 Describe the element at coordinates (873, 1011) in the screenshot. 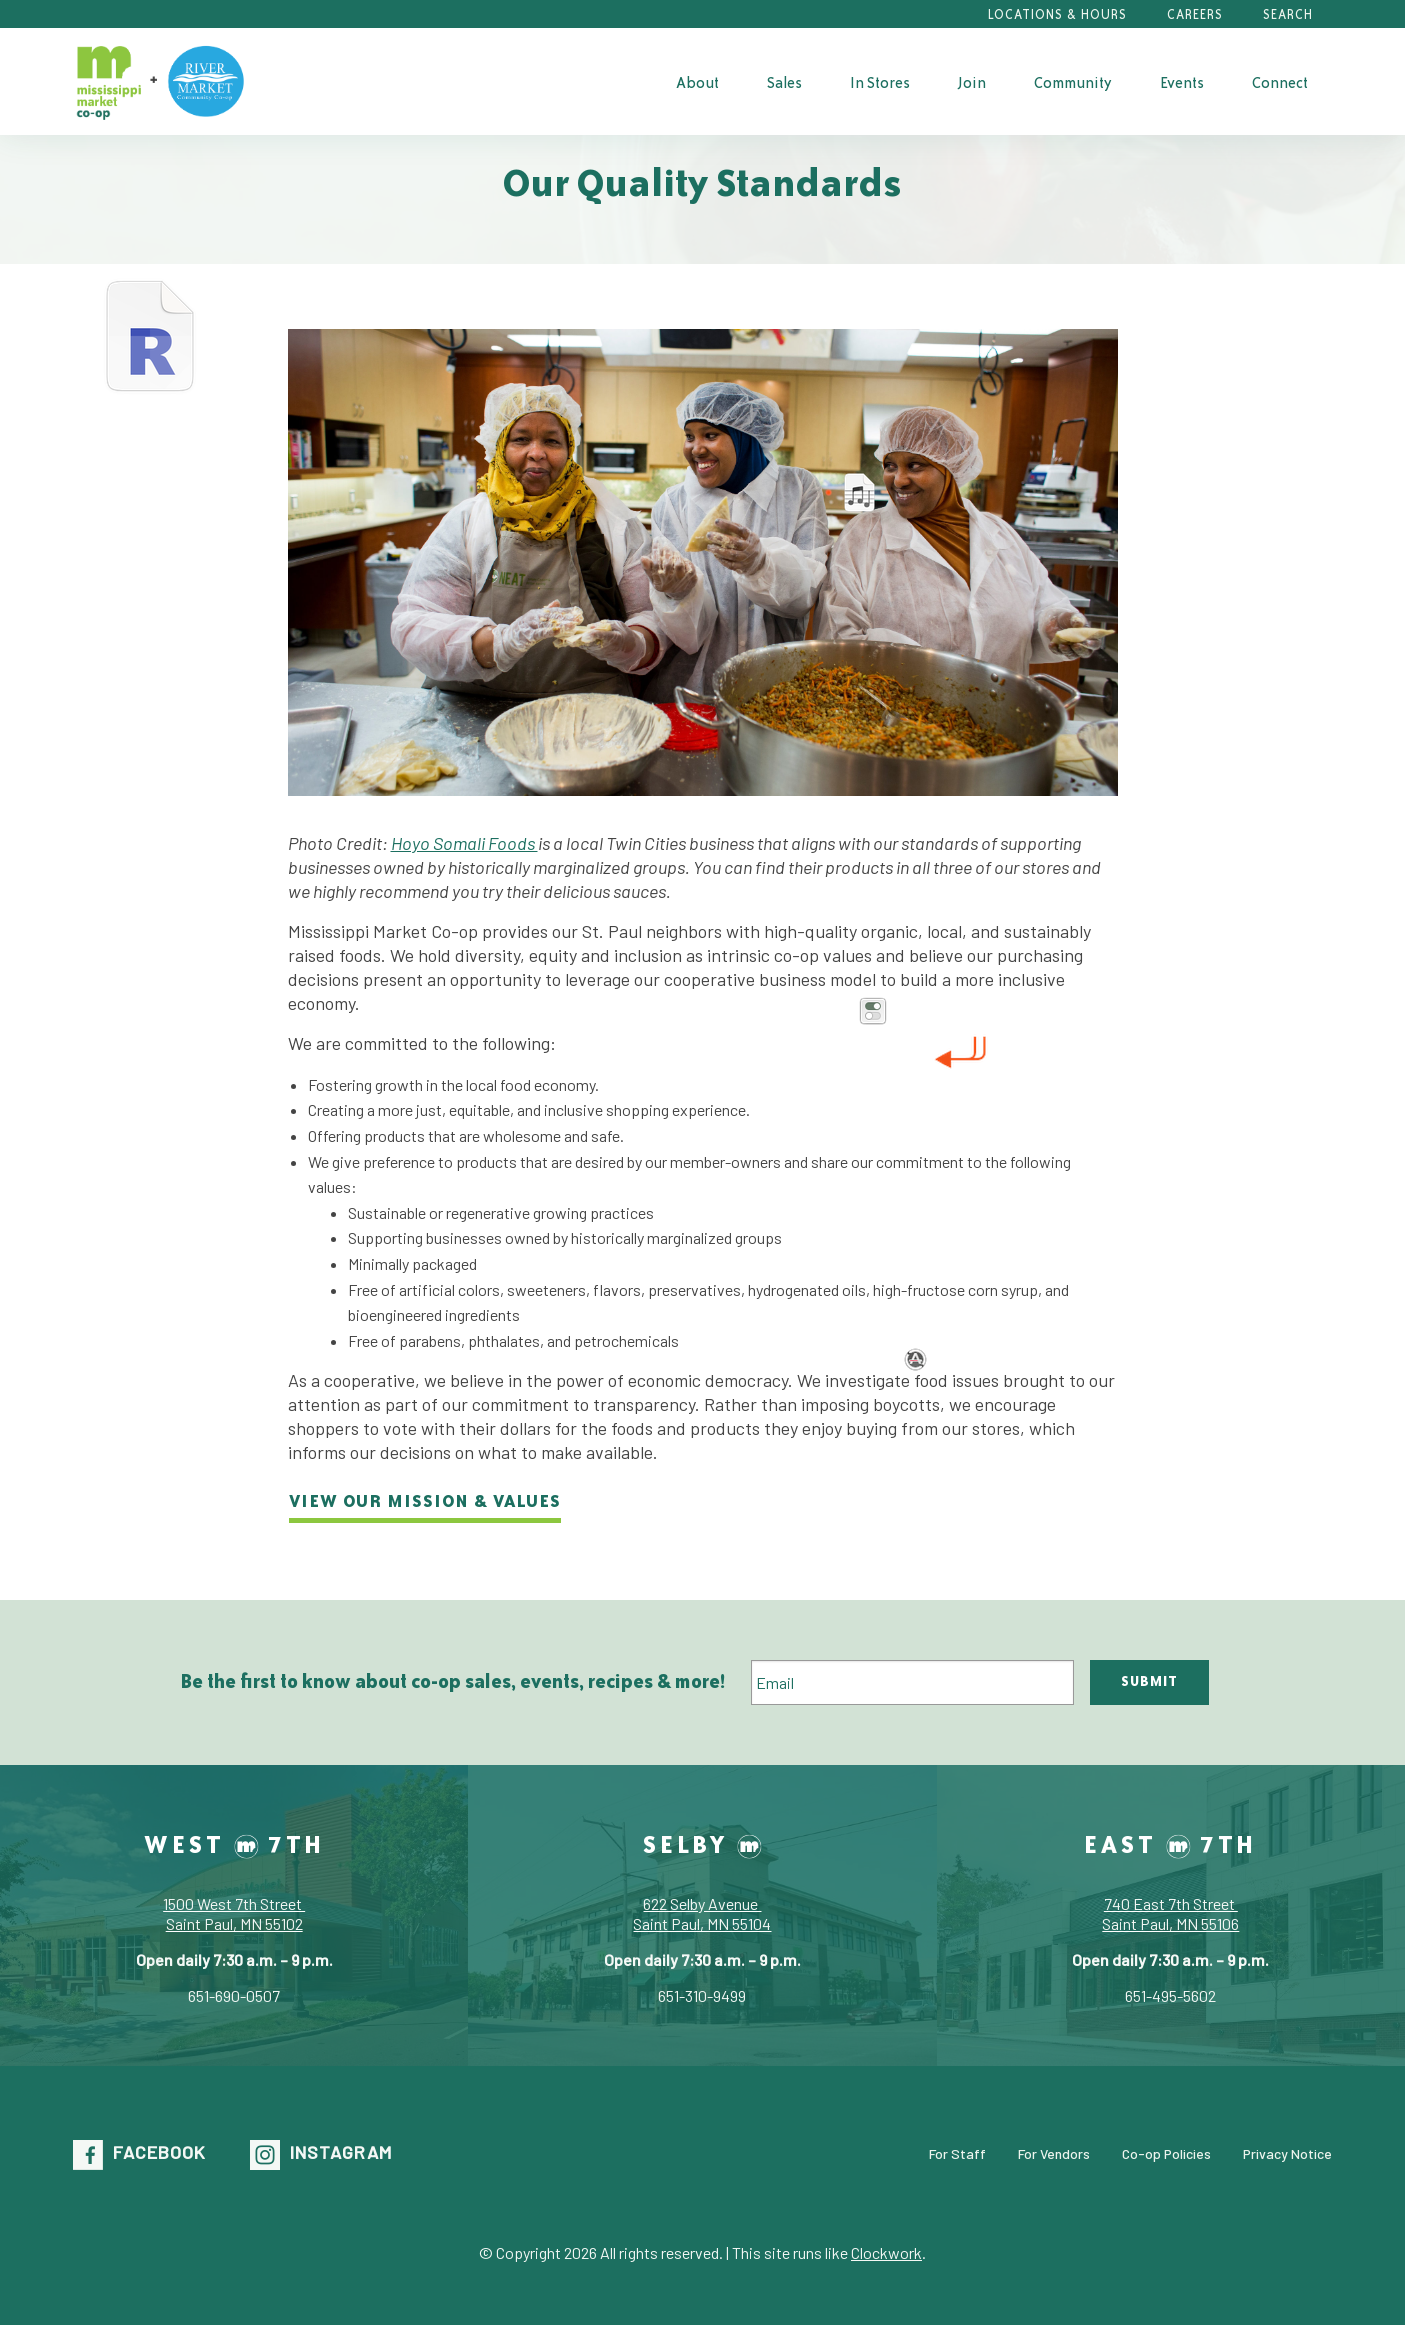

I see `open desktop preferences or settings` at that location.